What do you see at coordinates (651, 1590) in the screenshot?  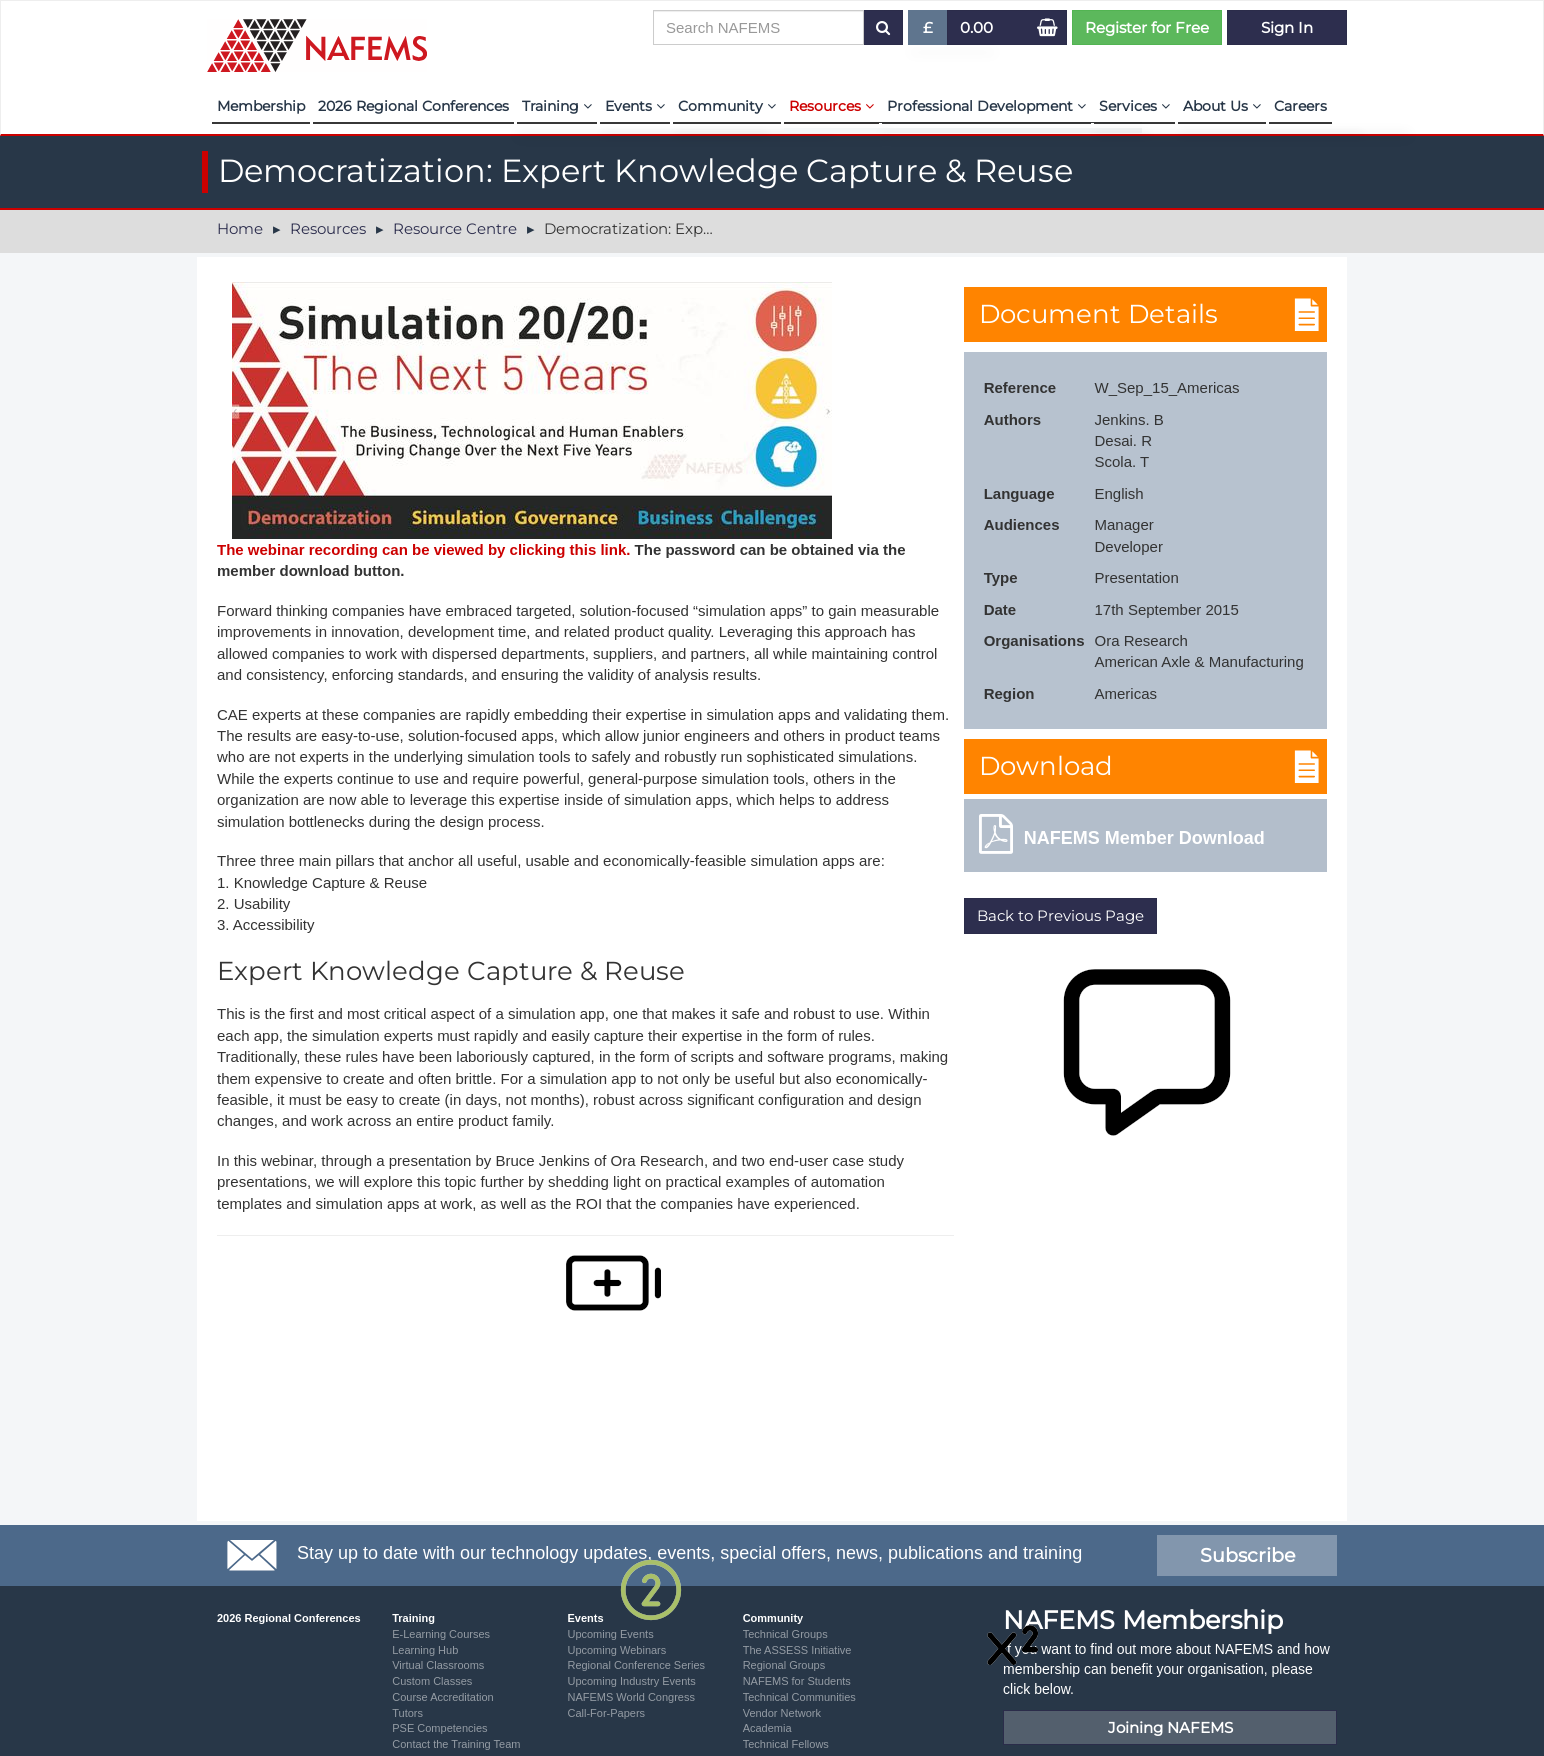 I see `indicates step two in a multi-step process` at bounding box center [651, 1590].